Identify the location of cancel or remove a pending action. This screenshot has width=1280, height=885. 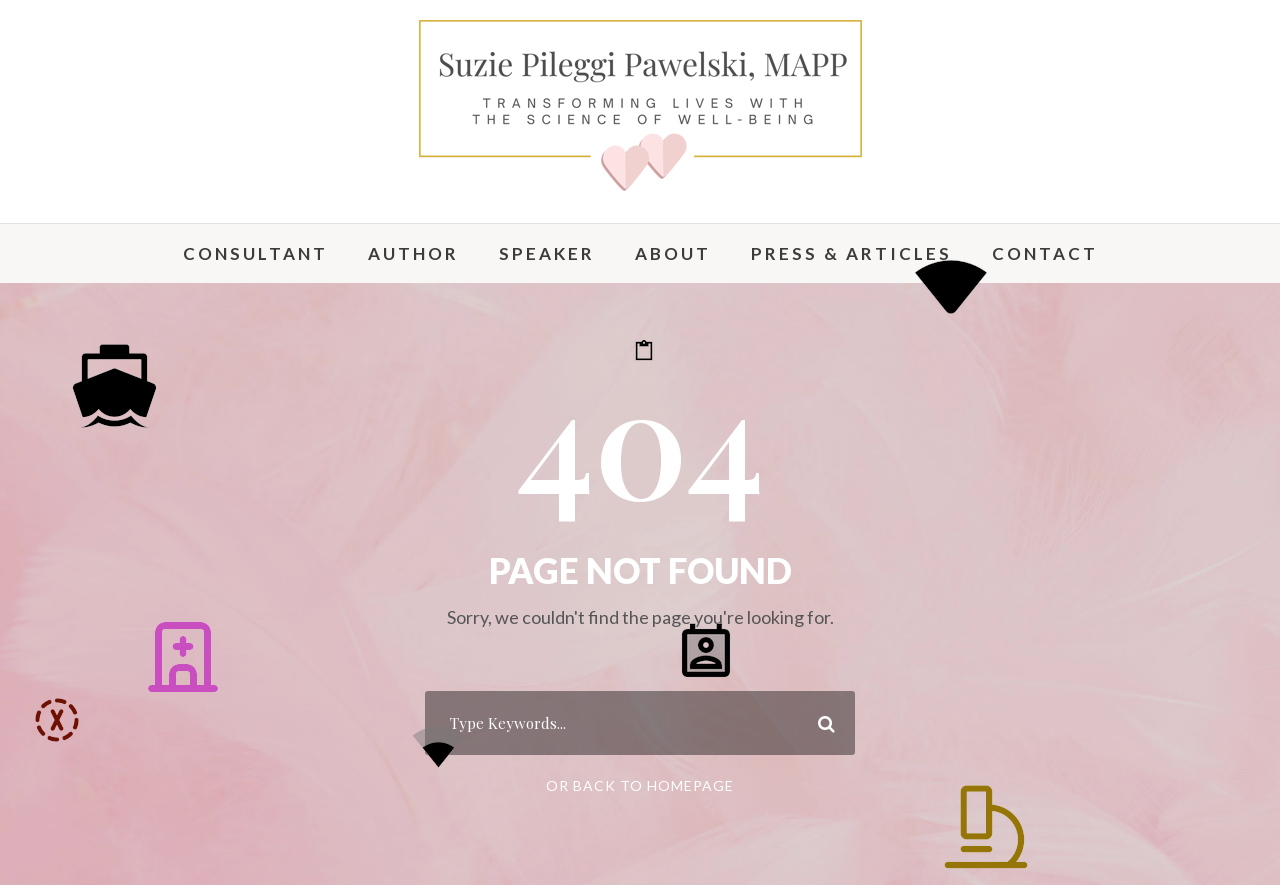
(57, 720).